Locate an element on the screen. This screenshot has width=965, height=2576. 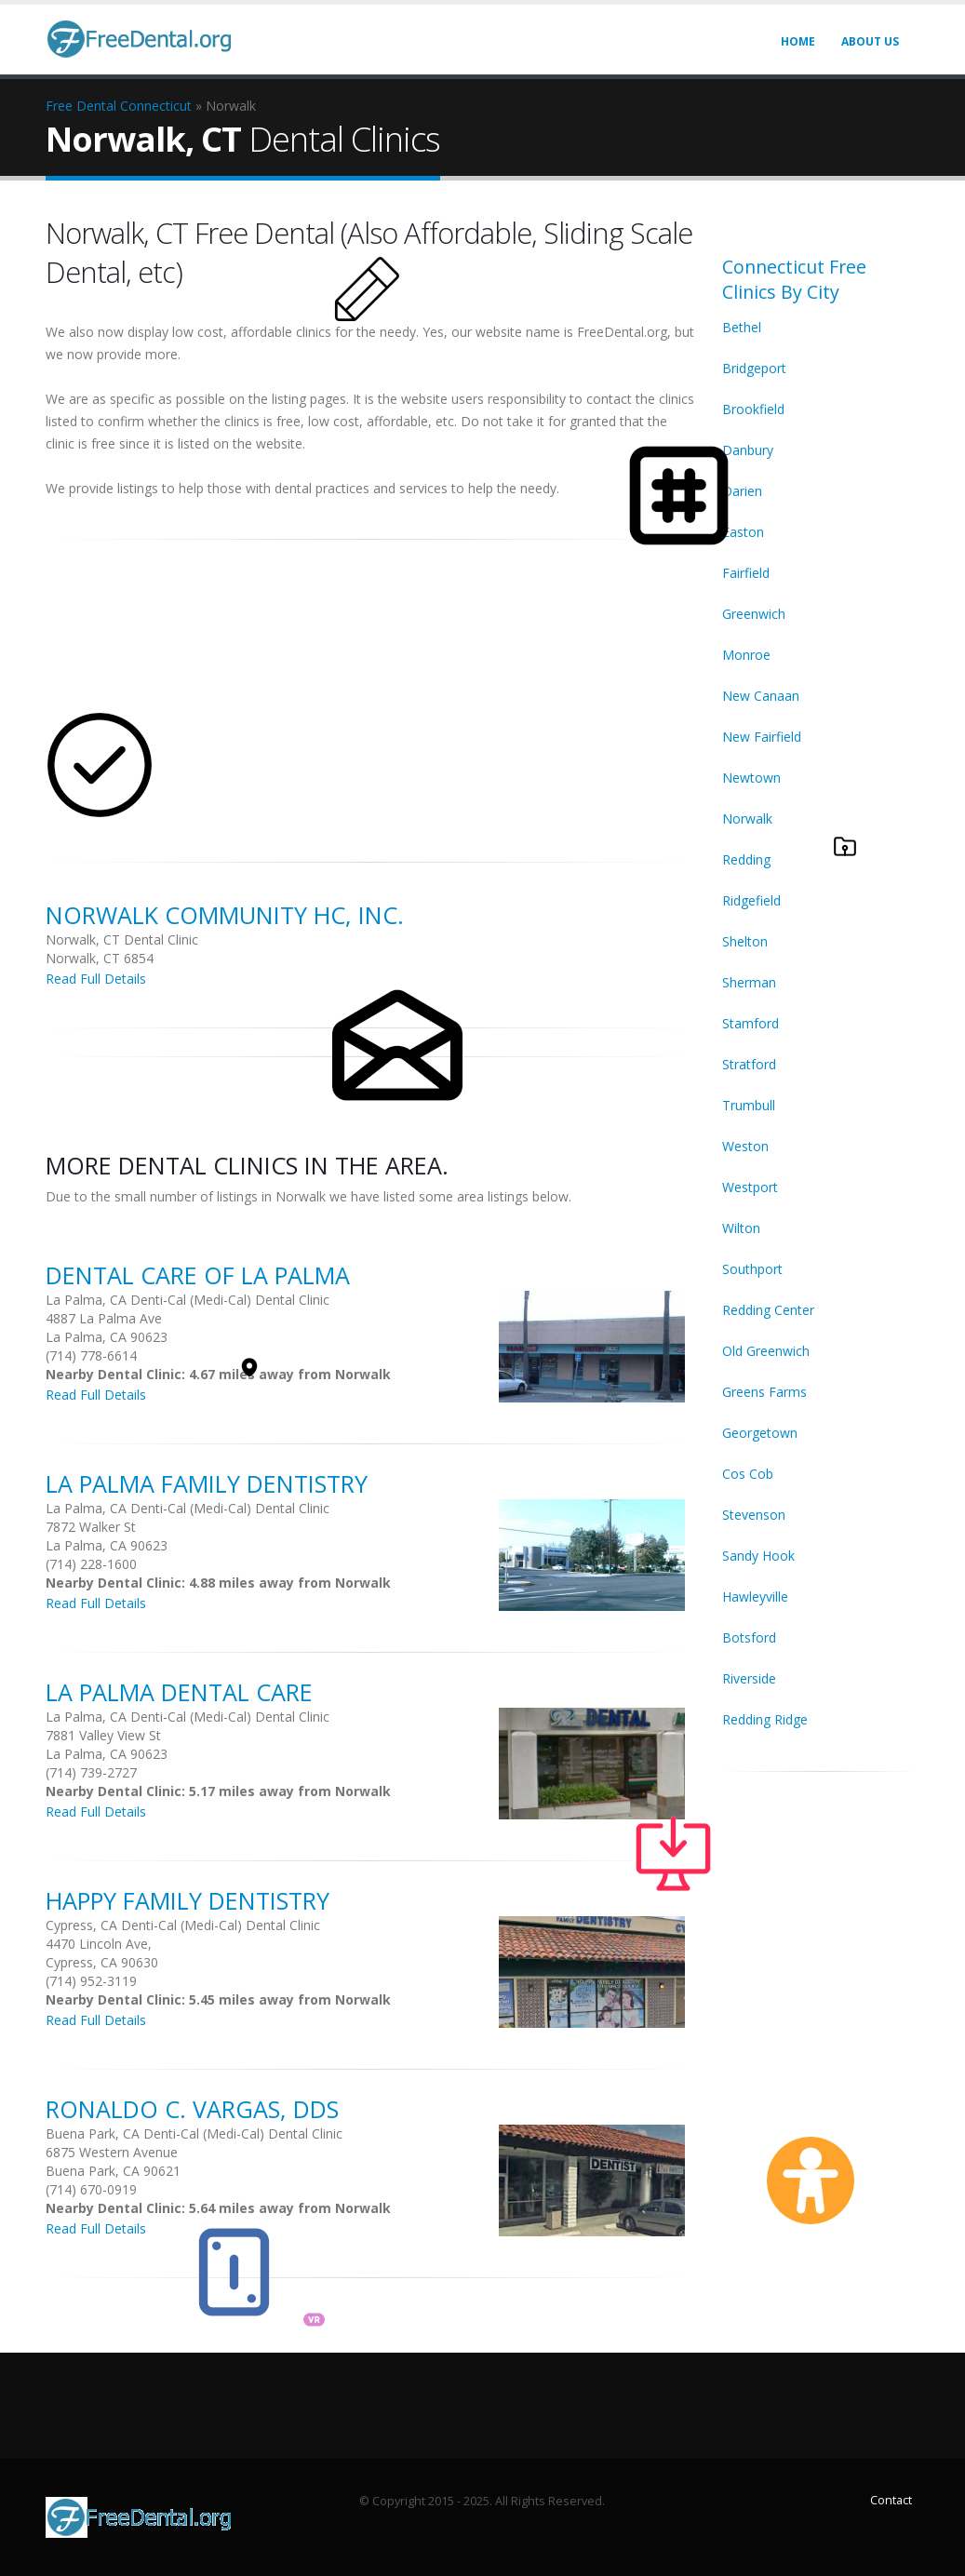
mark message as read is located at coordinates (397, 1052).